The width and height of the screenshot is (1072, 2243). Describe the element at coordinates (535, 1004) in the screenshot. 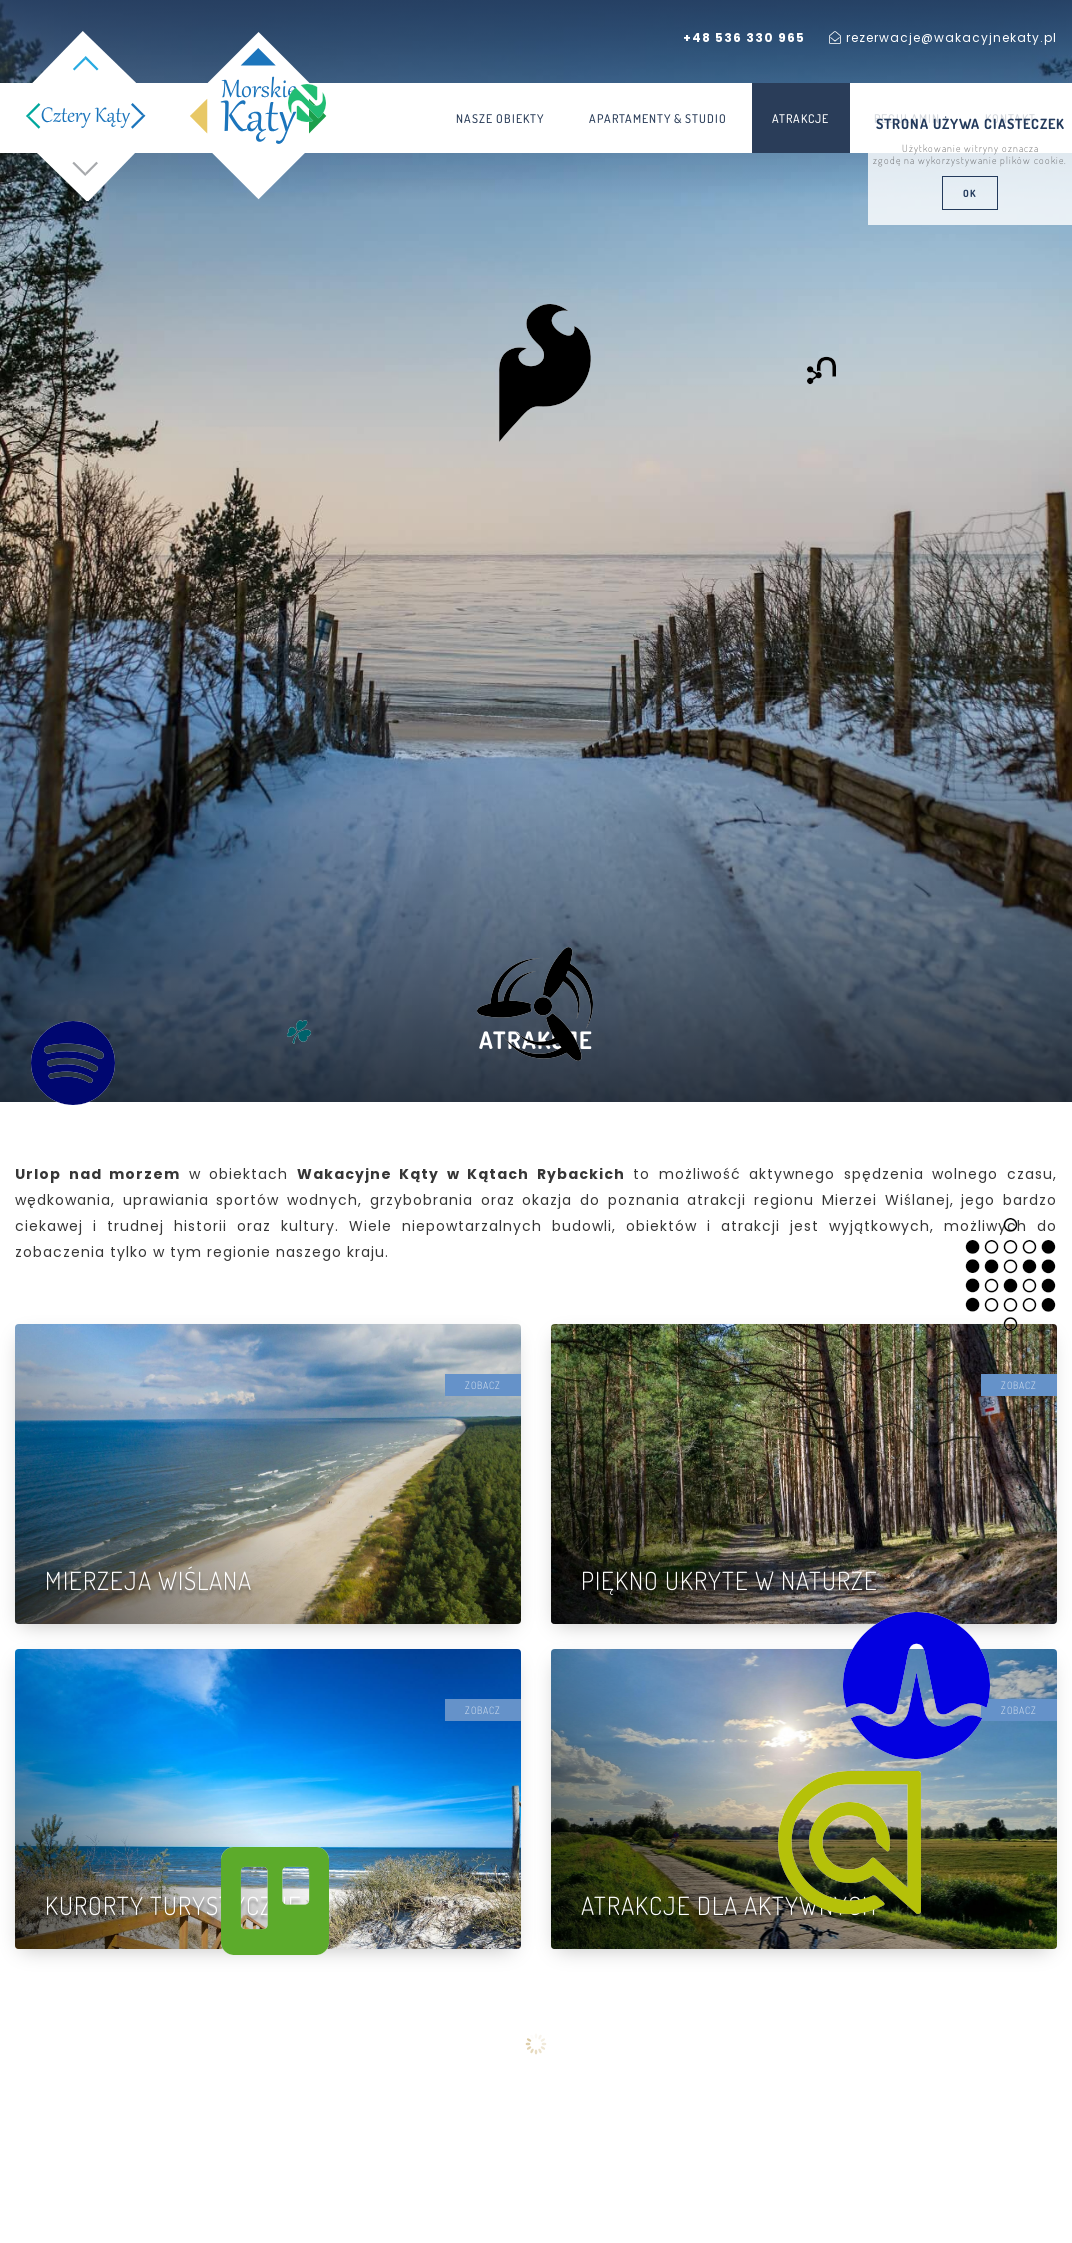

I see `concourse CI/CD platform logo` at that location.